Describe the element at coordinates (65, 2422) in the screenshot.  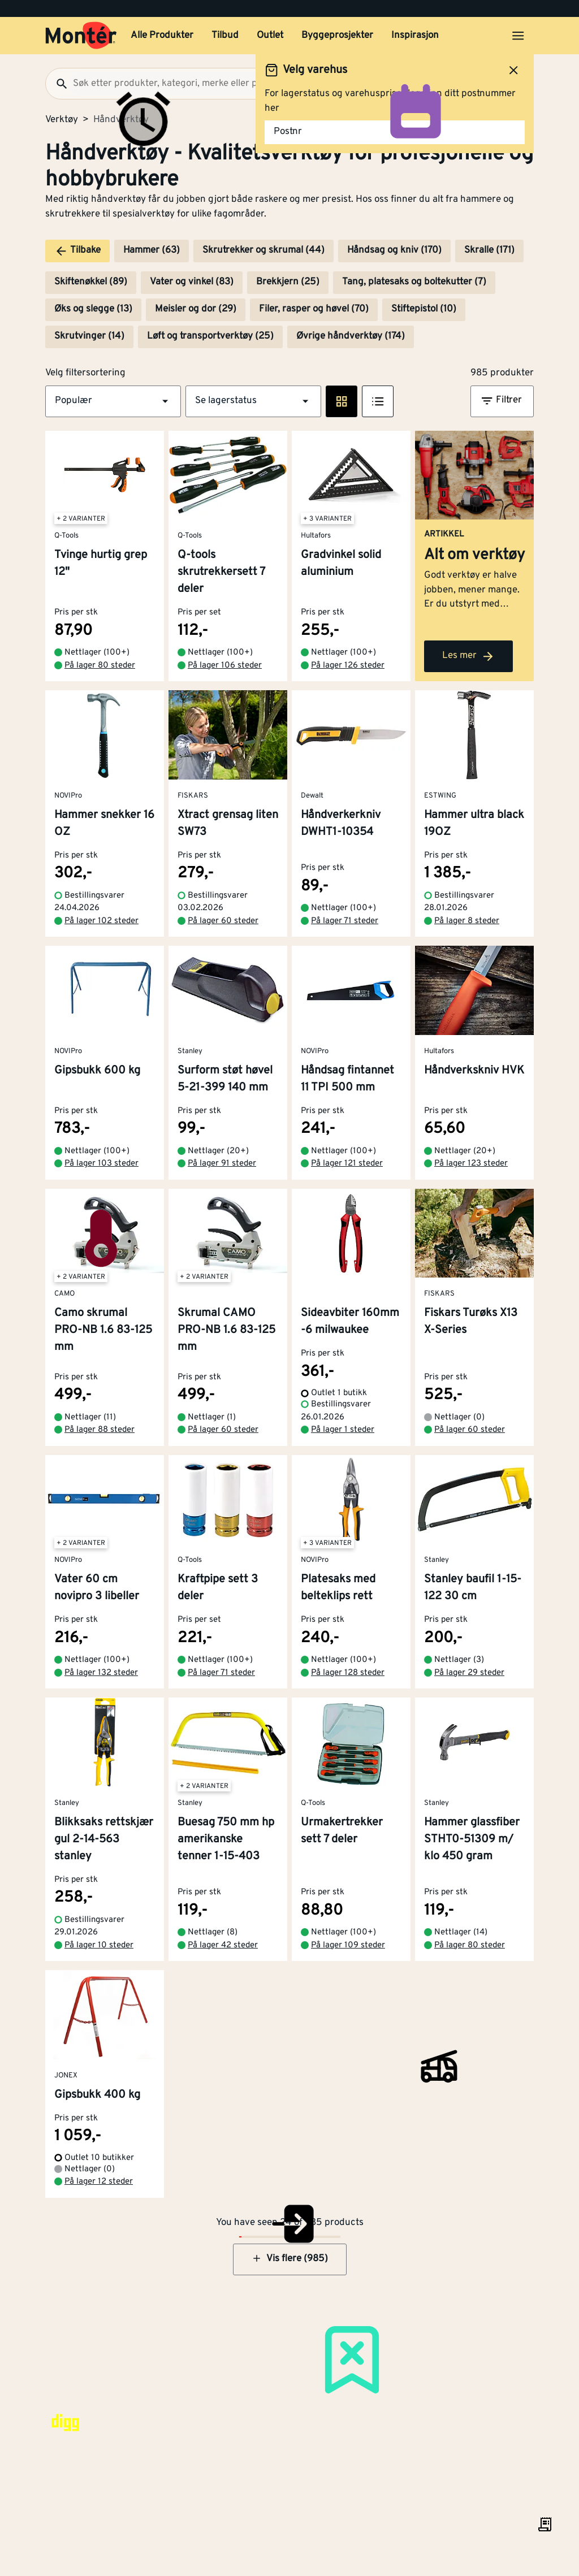
I see `visit digg social news website` at that location.